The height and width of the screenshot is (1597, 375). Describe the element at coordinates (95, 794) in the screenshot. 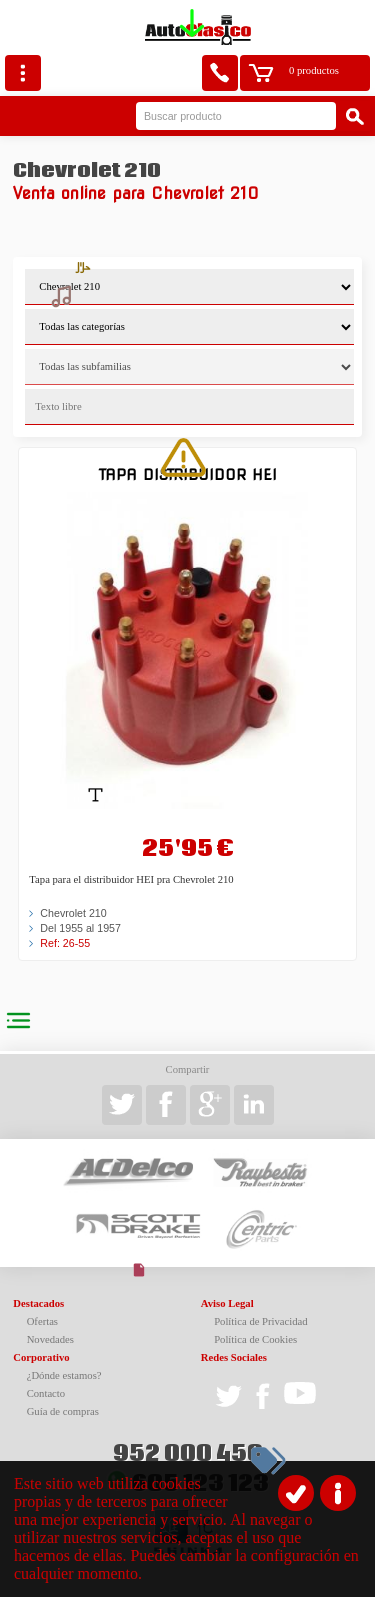

I see `insert or edit text` at that location.